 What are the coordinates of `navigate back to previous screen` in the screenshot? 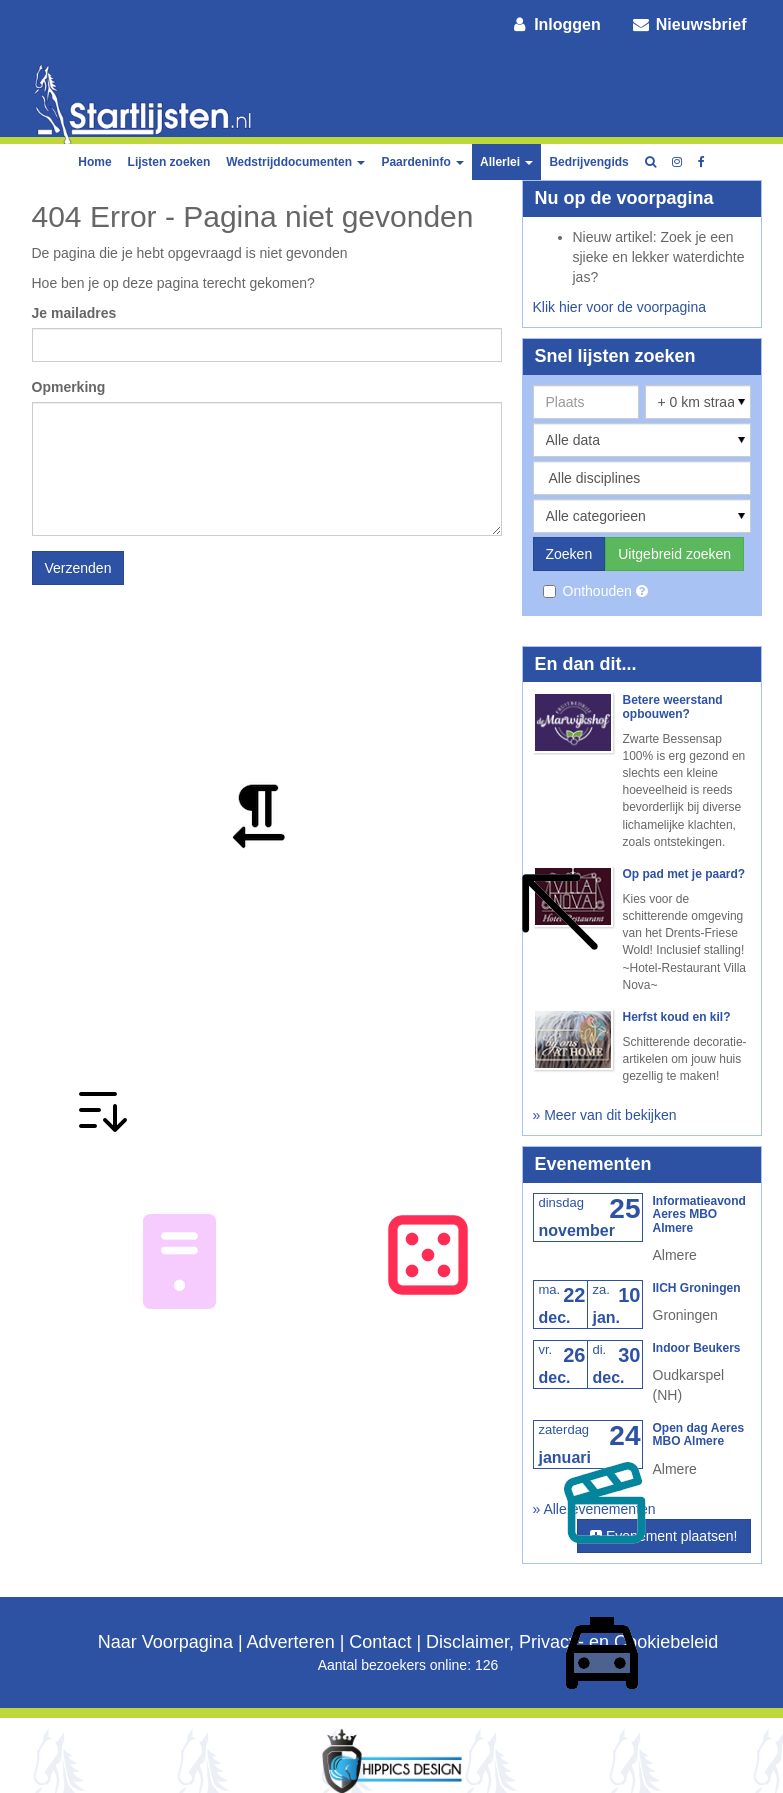 It's located at (560, 912).